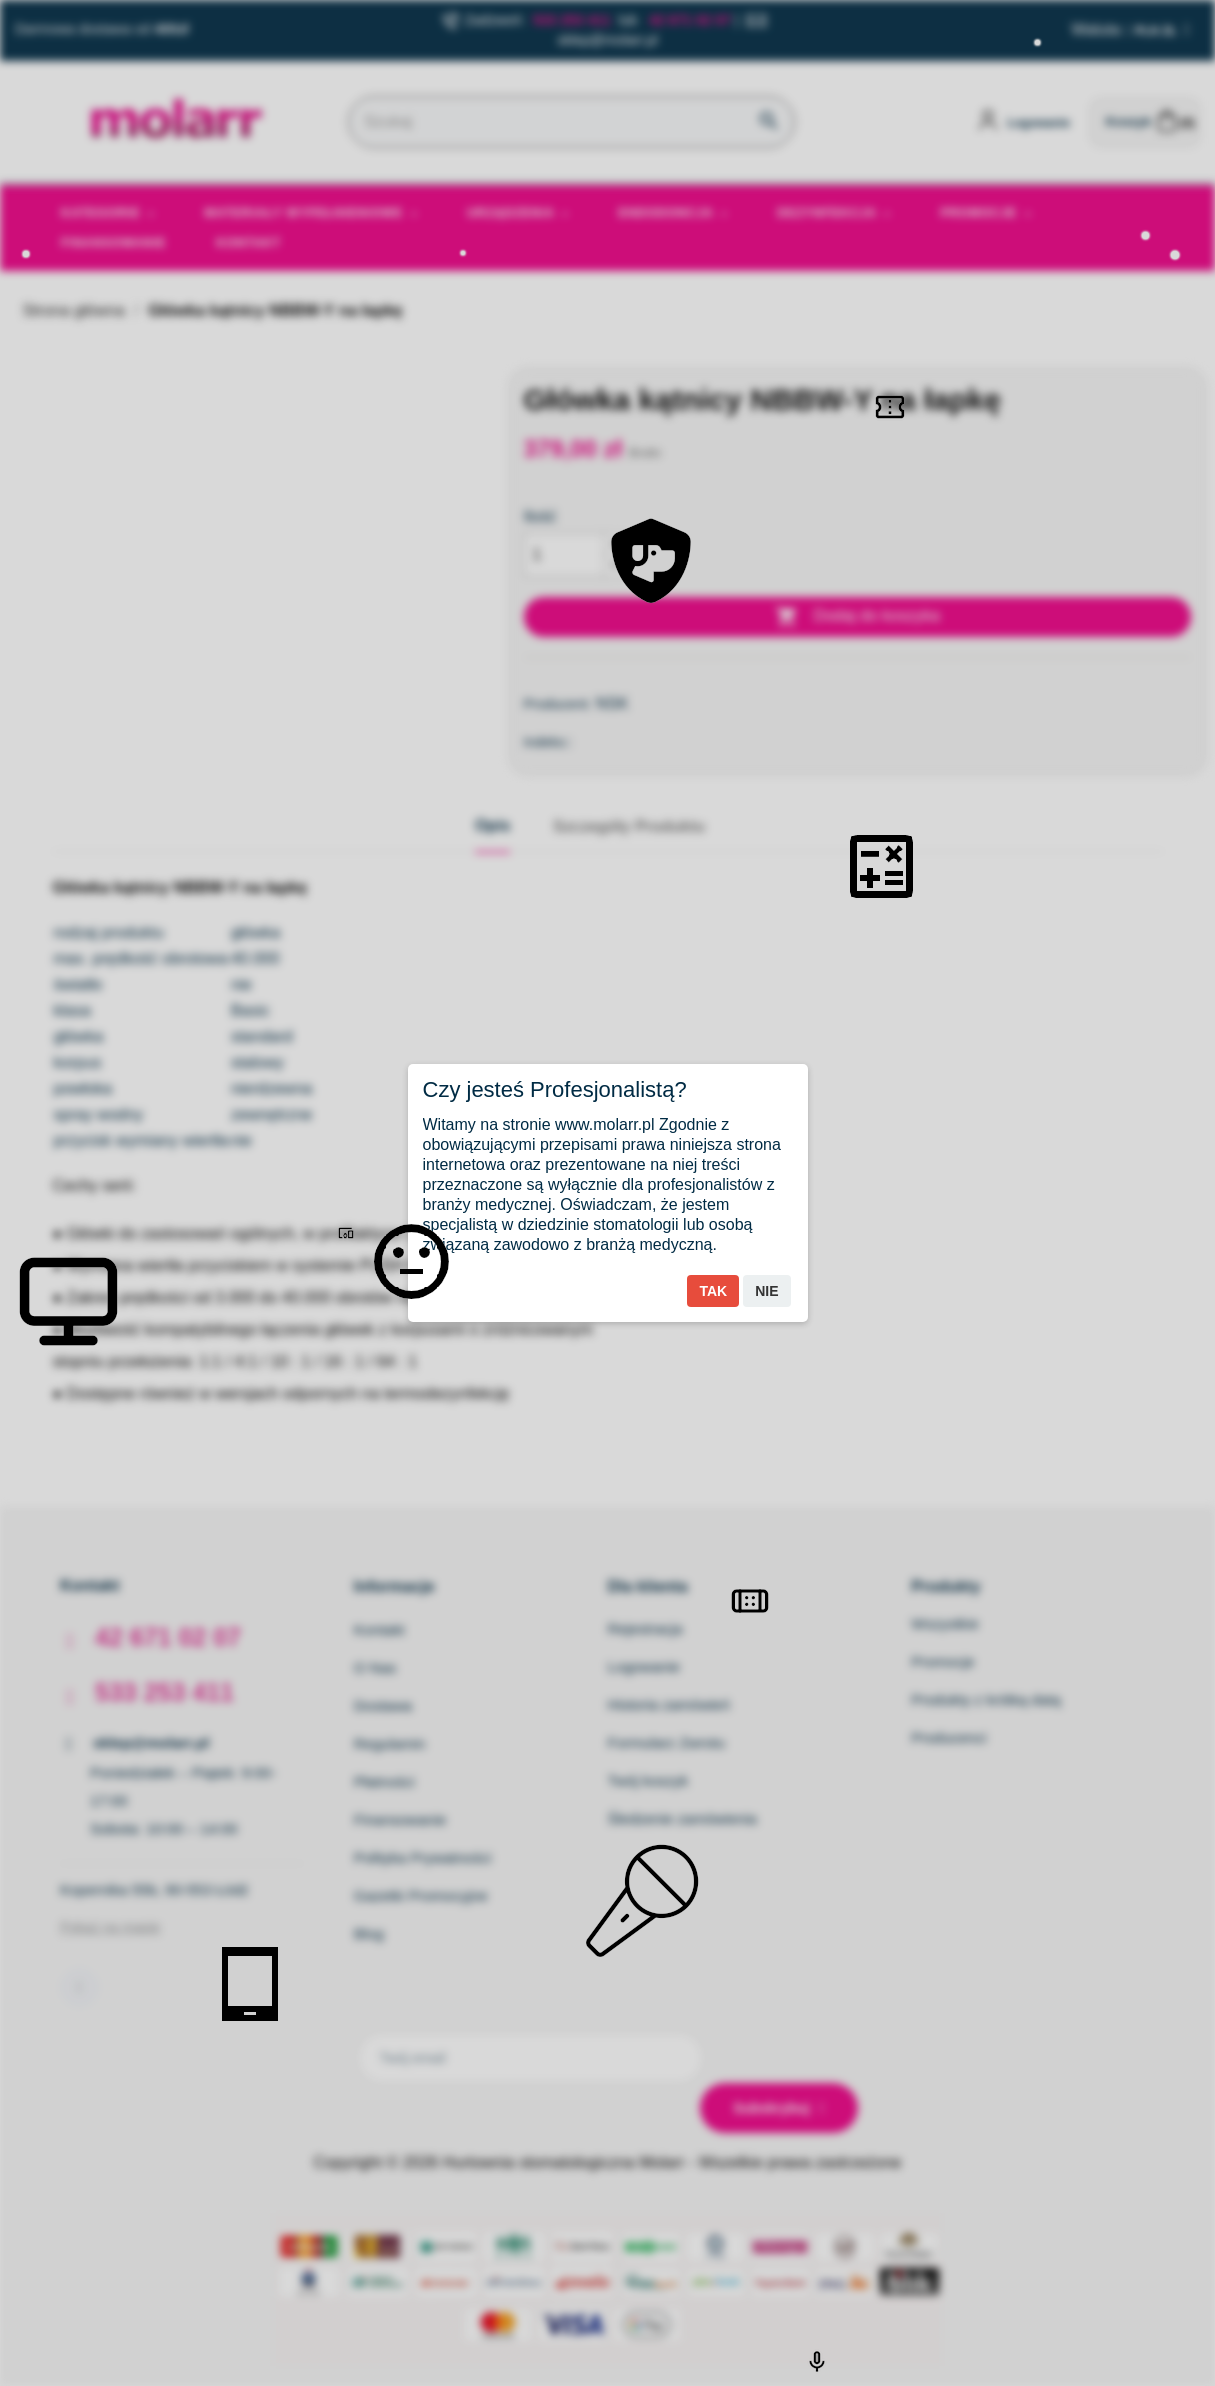  Describe the element at coordinates (346, 1233) in the screenshot. I see `view other connected devices` at that location.